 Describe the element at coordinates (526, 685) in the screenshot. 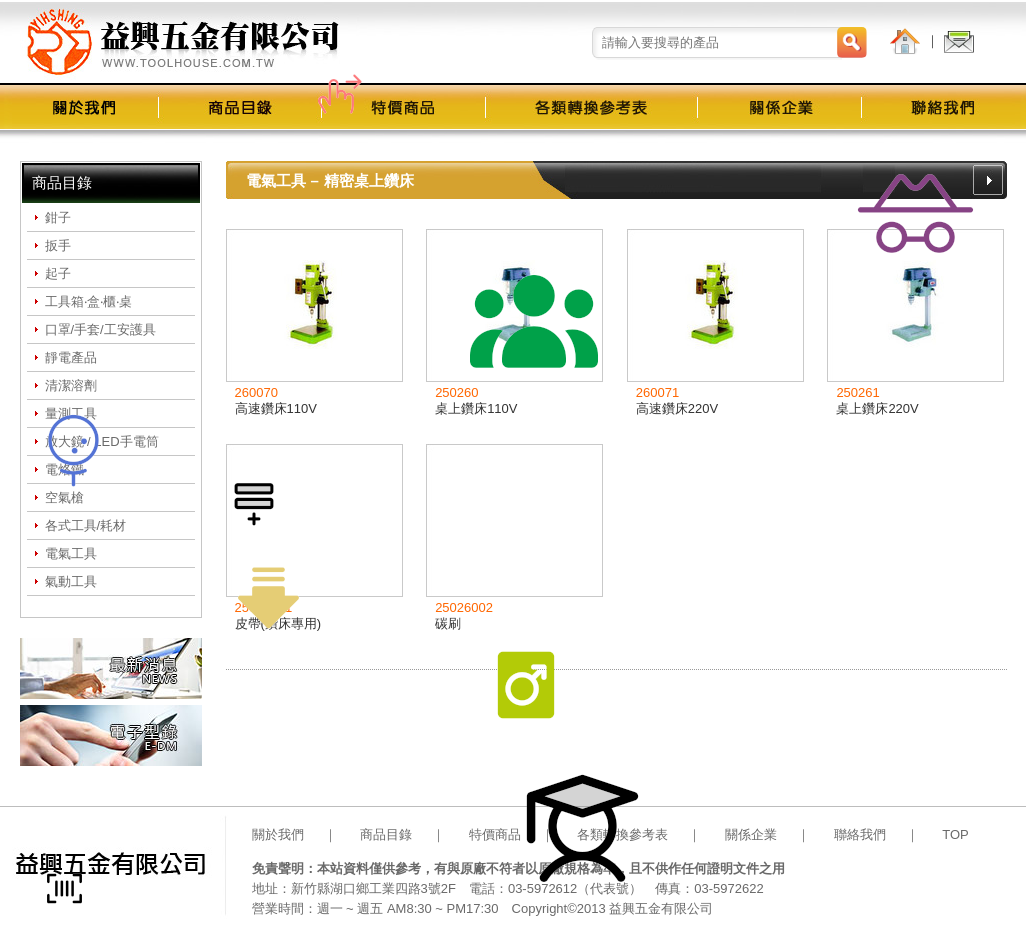

I see `indicates male gender selection` at that location.